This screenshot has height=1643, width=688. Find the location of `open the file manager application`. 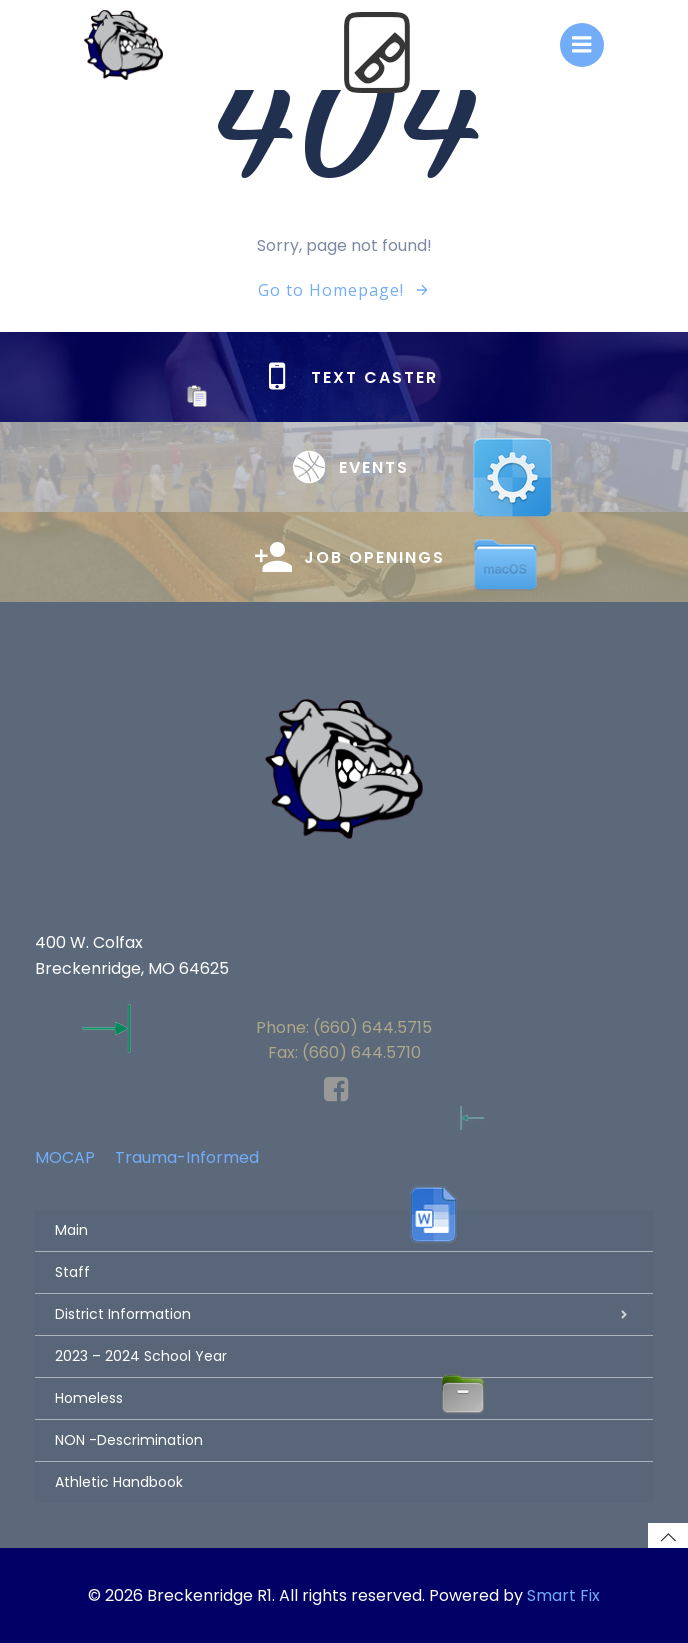

open the file manager application is located at coordinates (463, 1394).